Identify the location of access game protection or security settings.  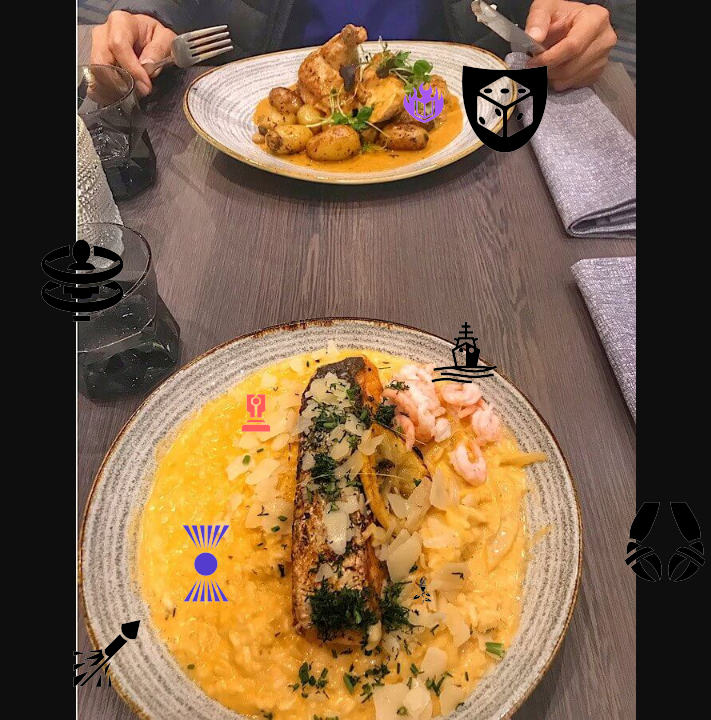
(505, 109).